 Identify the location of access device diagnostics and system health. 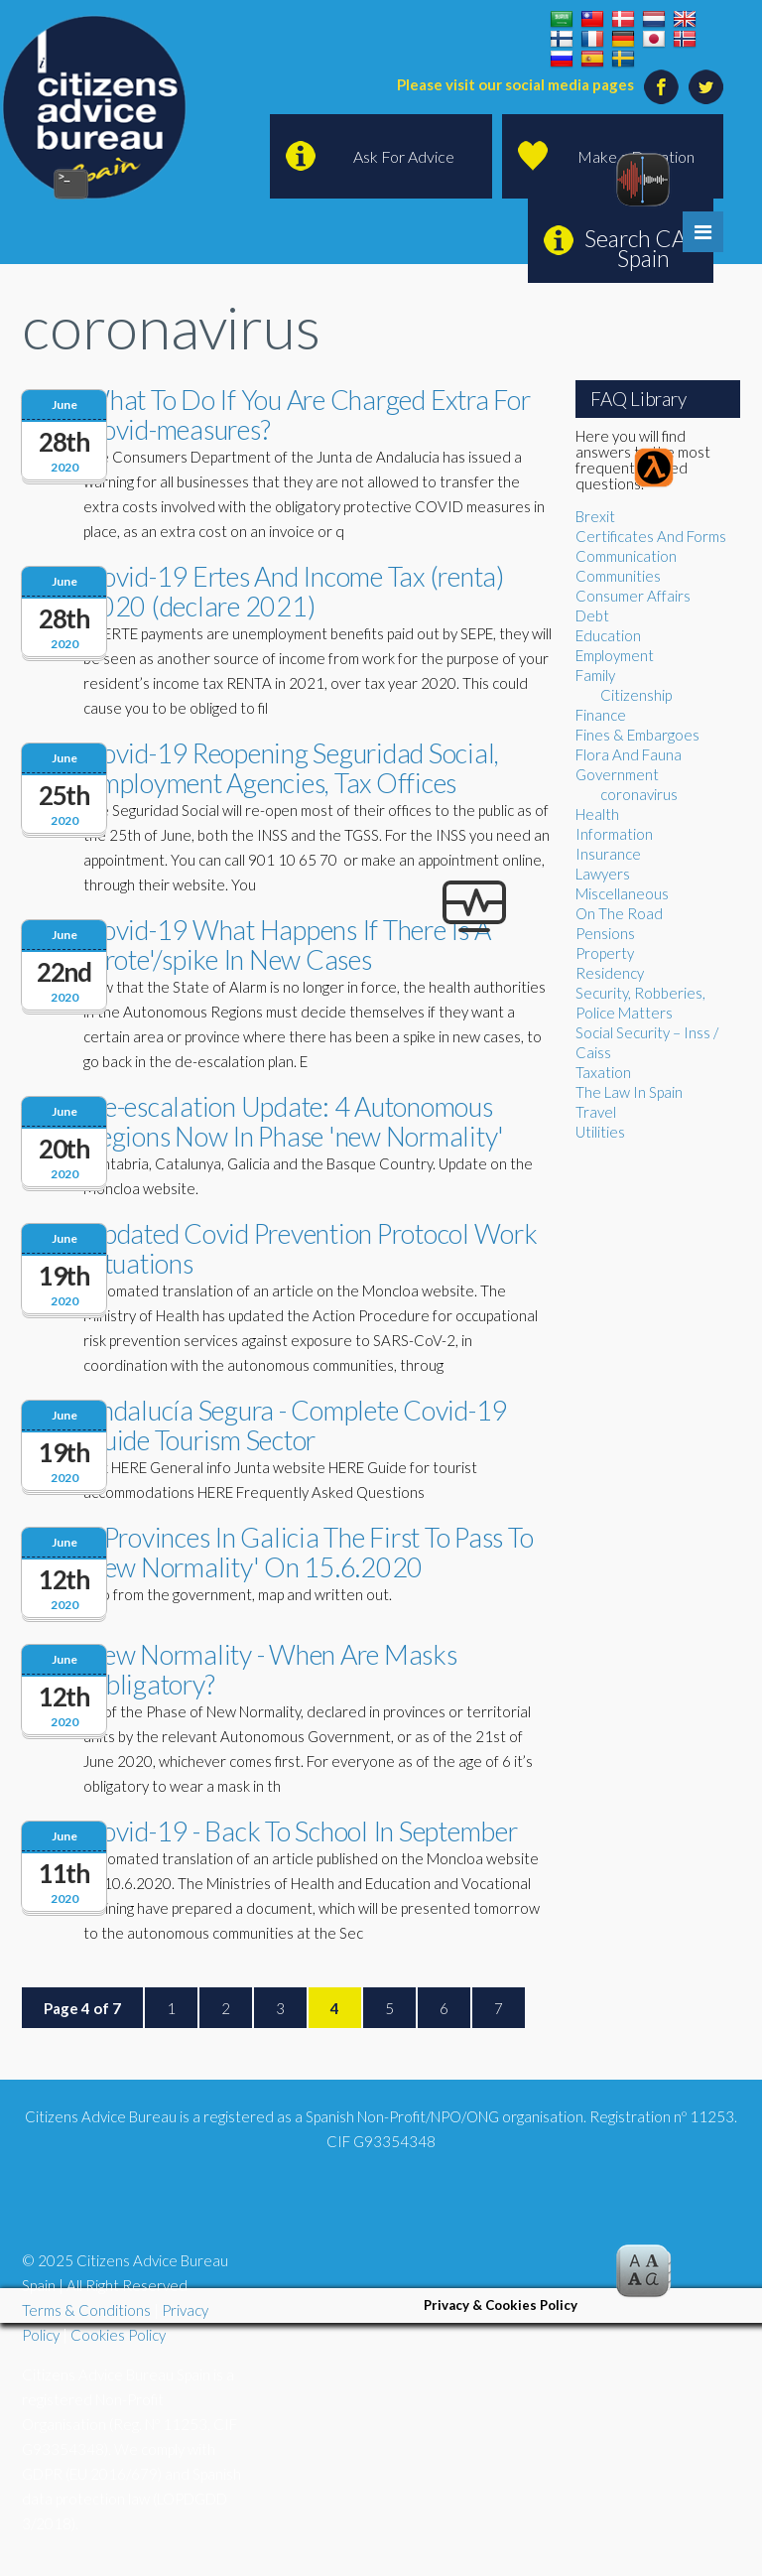
(474, 904).